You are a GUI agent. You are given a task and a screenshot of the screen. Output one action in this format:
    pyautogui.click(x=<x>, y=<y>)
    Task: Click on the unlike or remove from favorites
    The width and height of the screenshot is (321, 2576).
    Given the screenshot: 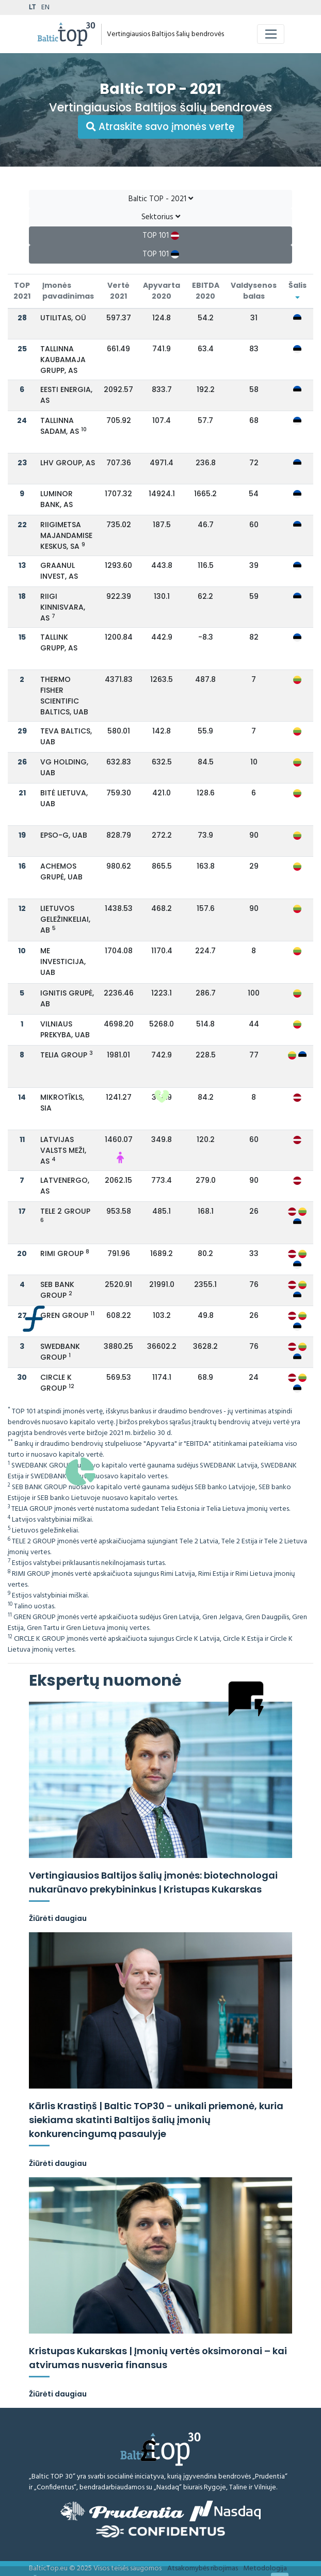 What is the action you would take?
    pyautogui.click(x=162, y=1096)
    